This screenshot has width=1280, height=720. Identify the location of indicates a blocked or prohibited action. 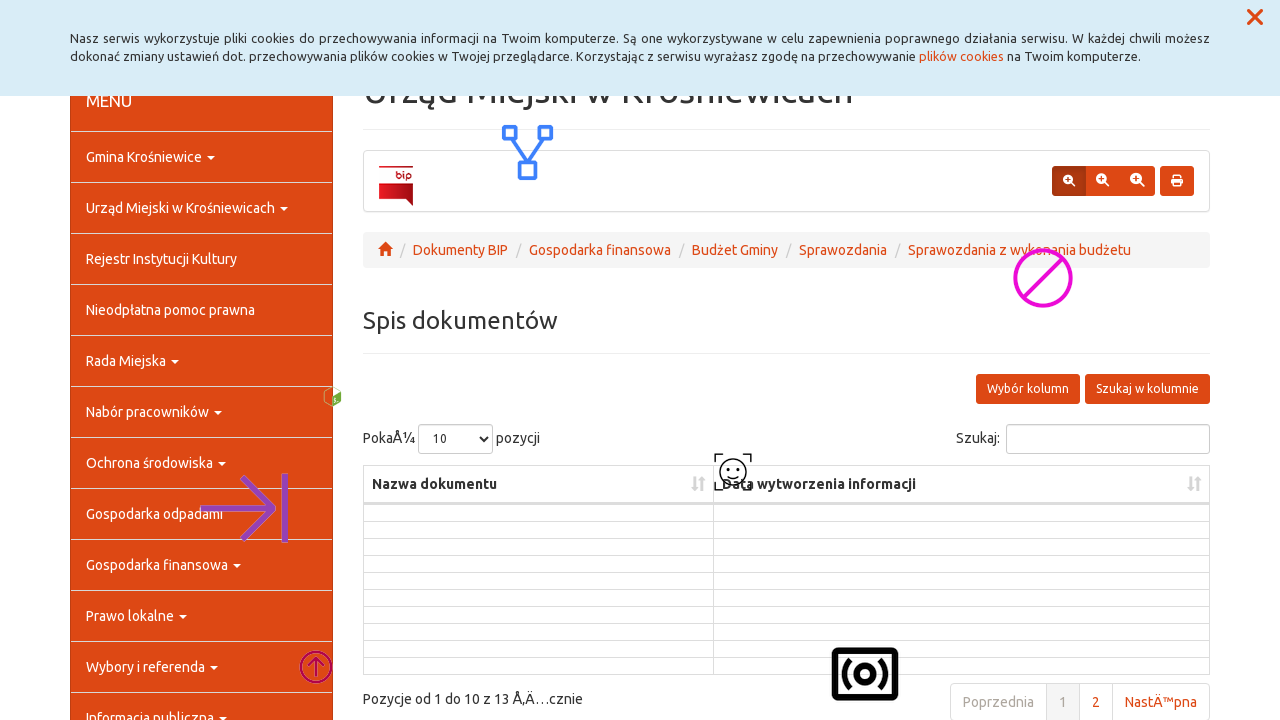
(1043, 278).